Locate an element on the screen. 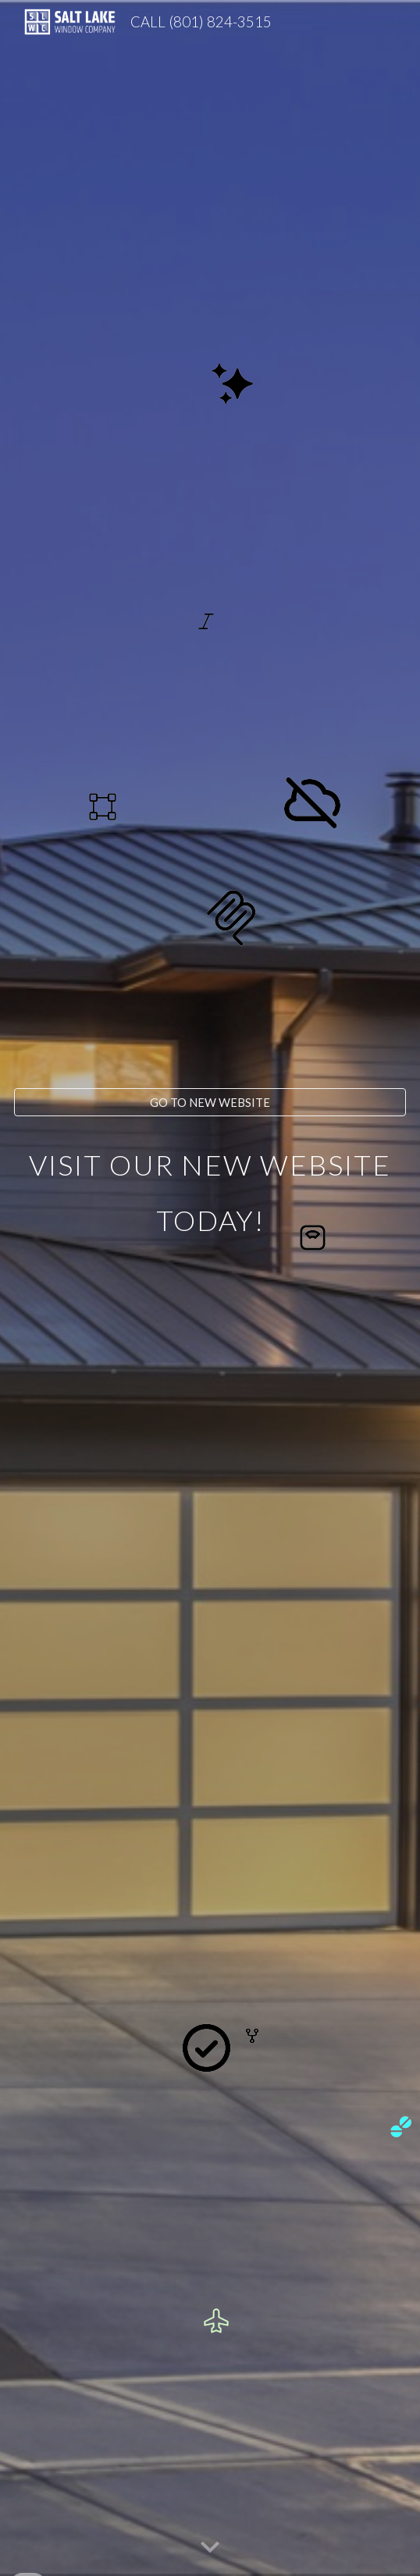  view weight or measurement data is located at coordinates (312, 1237).